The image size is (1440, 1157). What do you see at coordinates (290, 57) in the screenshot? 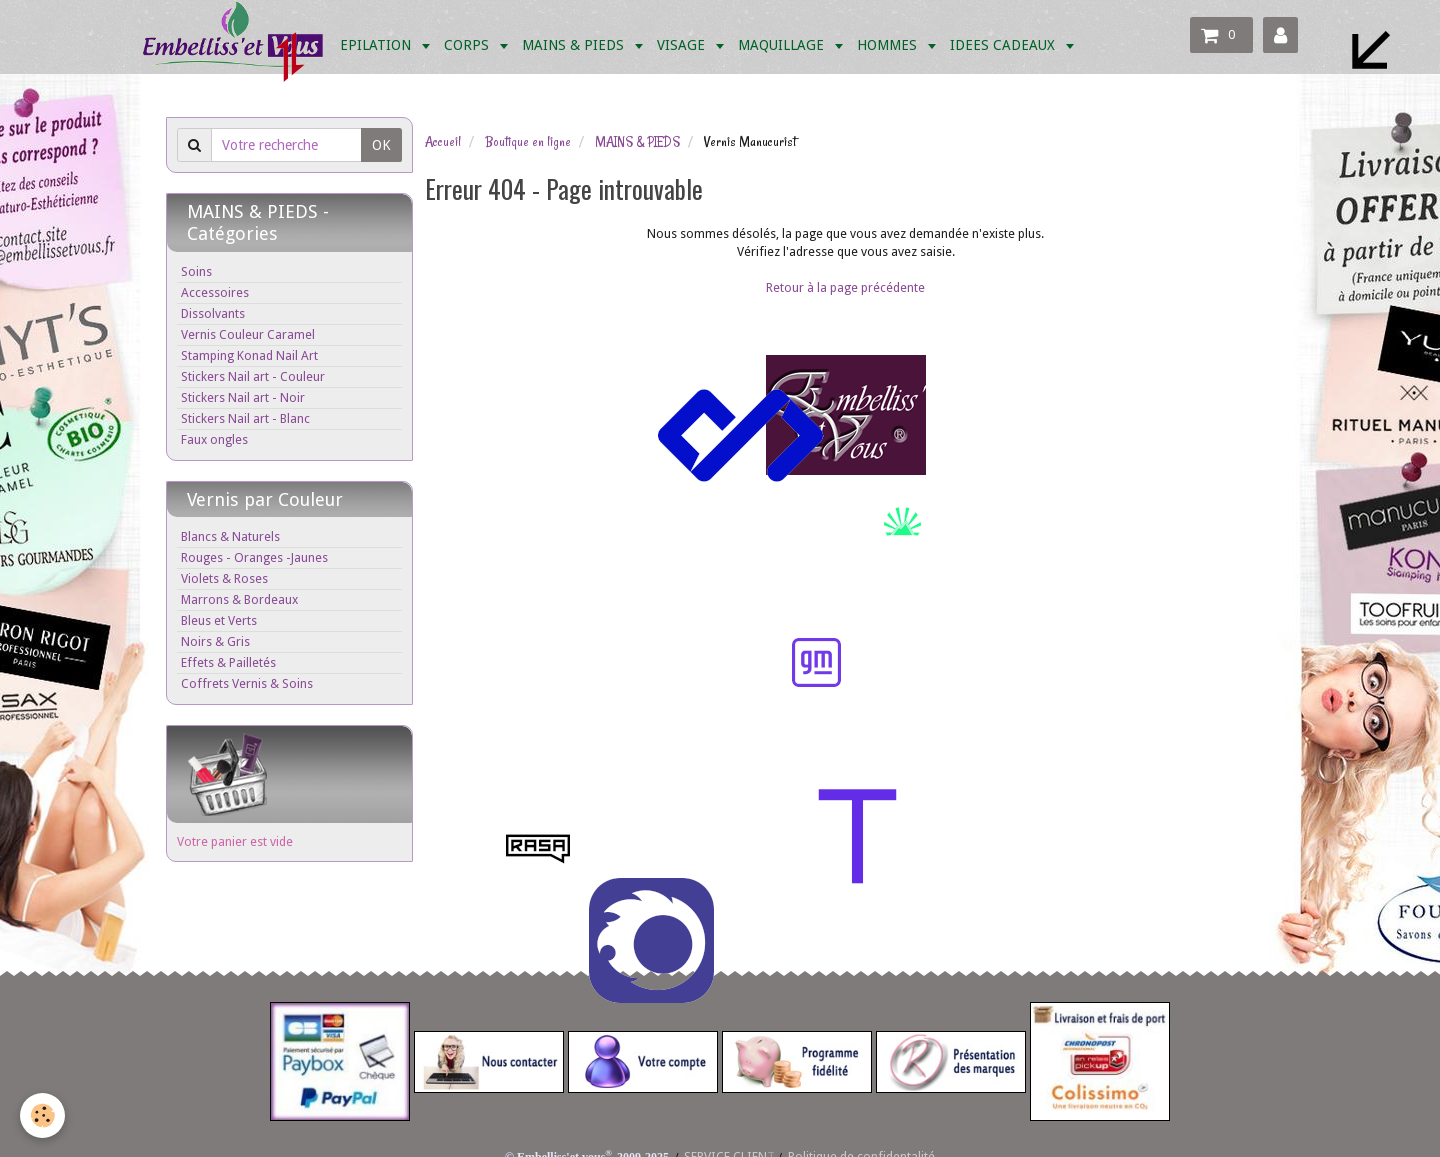
I see `axios HTTP client library logo` at bounding box center [290, 57].